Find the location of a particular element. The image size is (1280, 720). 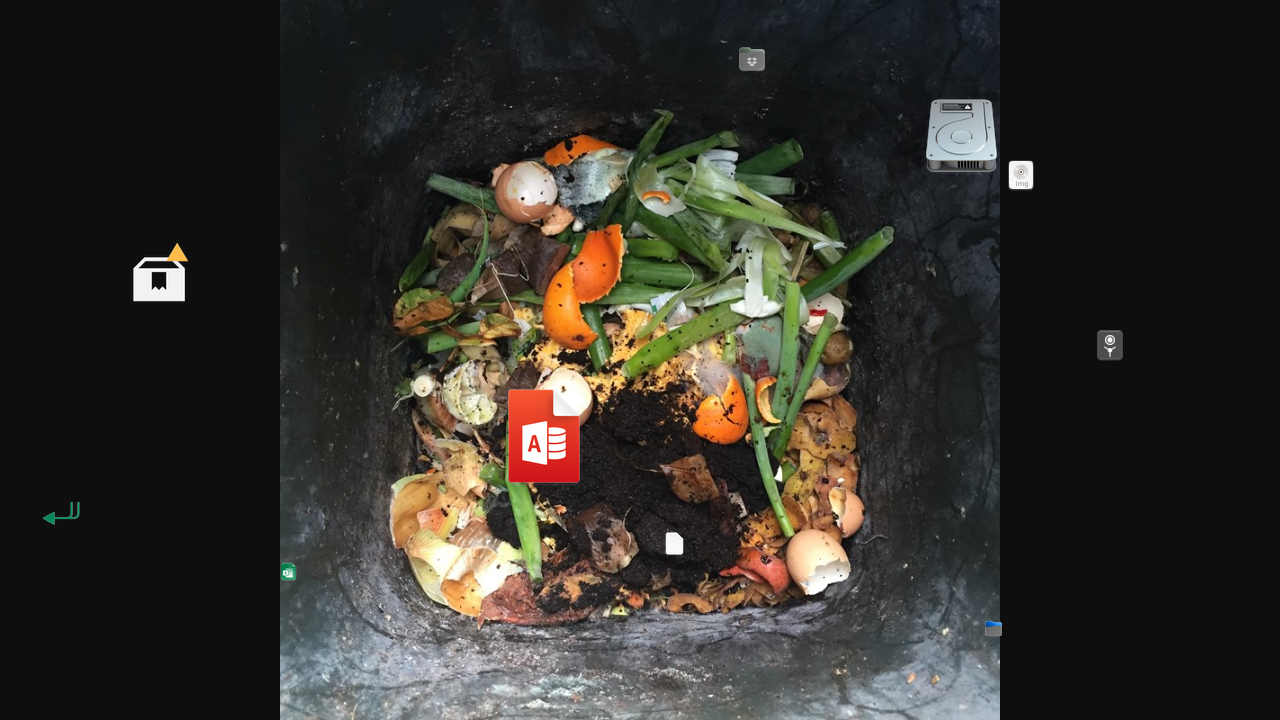

indicates a microsoft excel spreadsheet file is located at coordinates (288, 571).